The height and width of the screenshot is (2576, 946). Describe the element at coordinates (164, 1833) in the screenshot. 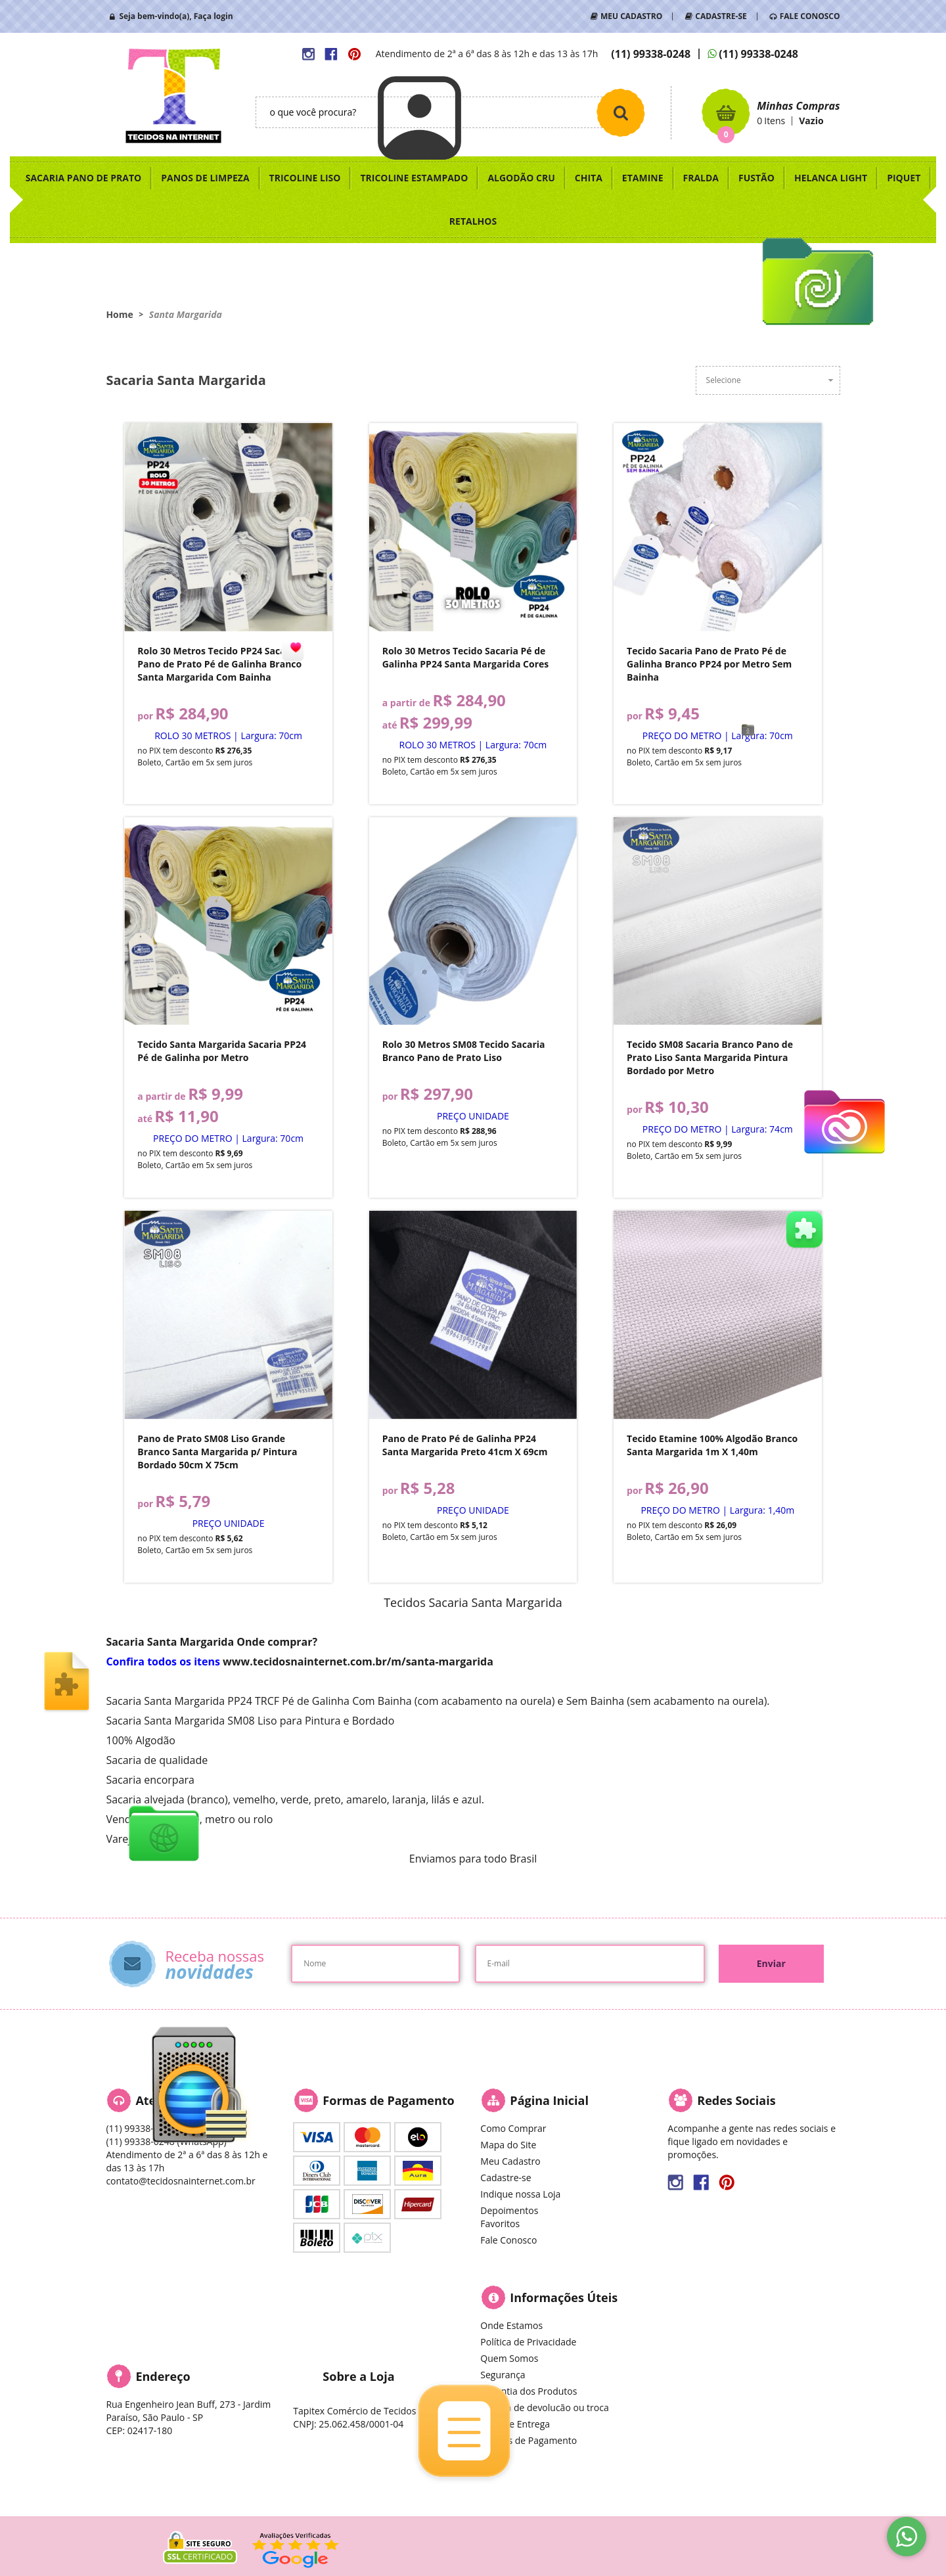

I see `folder containing html web files` at that location.